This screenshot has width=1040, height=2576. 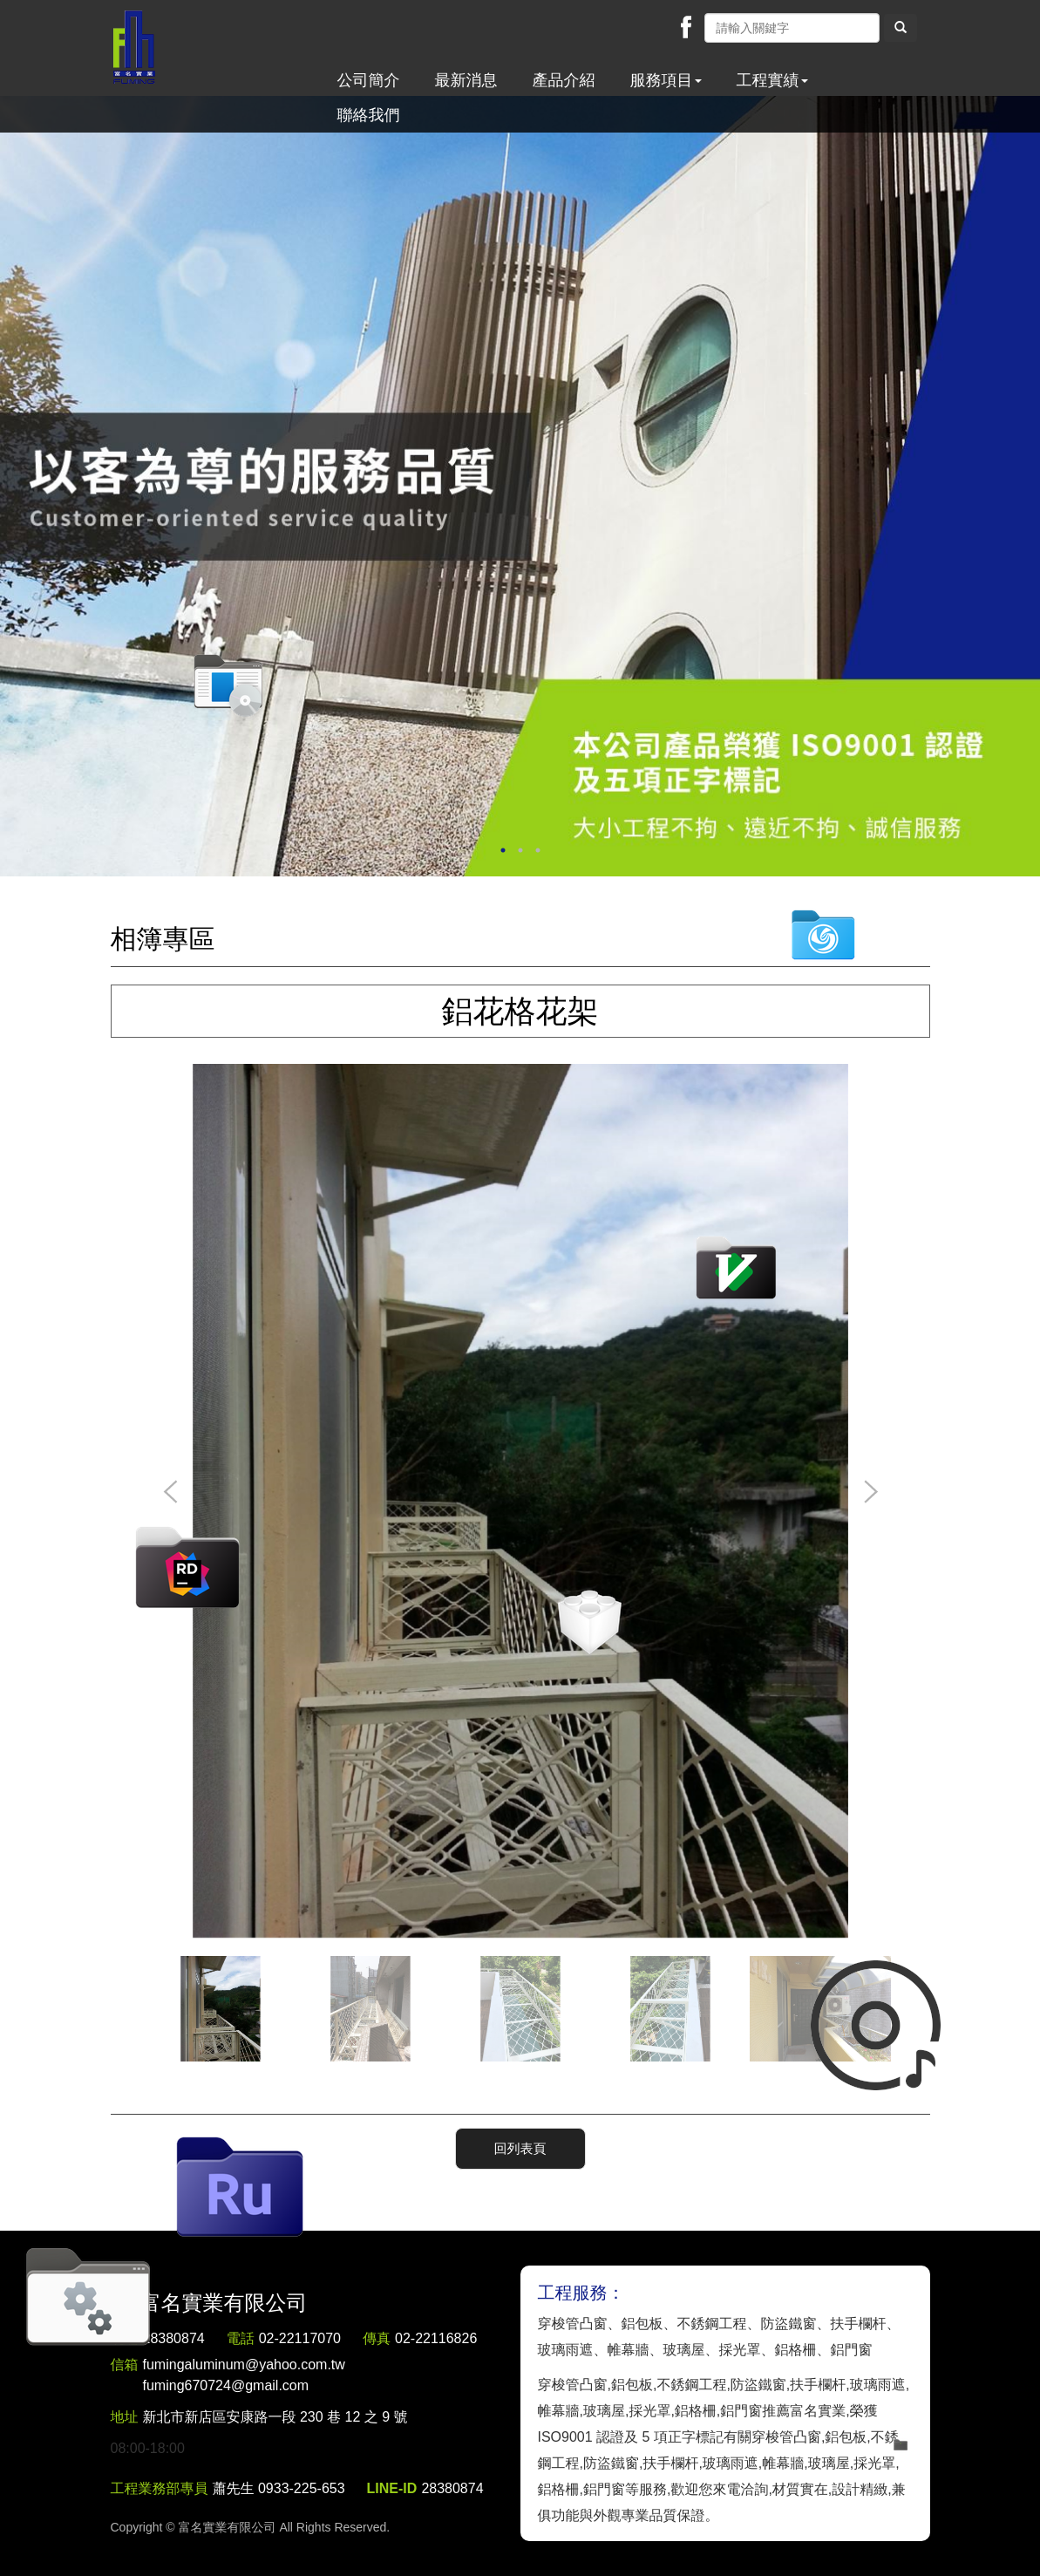 I want to click on audio CD or music disc, so click(x=875, y=2025).